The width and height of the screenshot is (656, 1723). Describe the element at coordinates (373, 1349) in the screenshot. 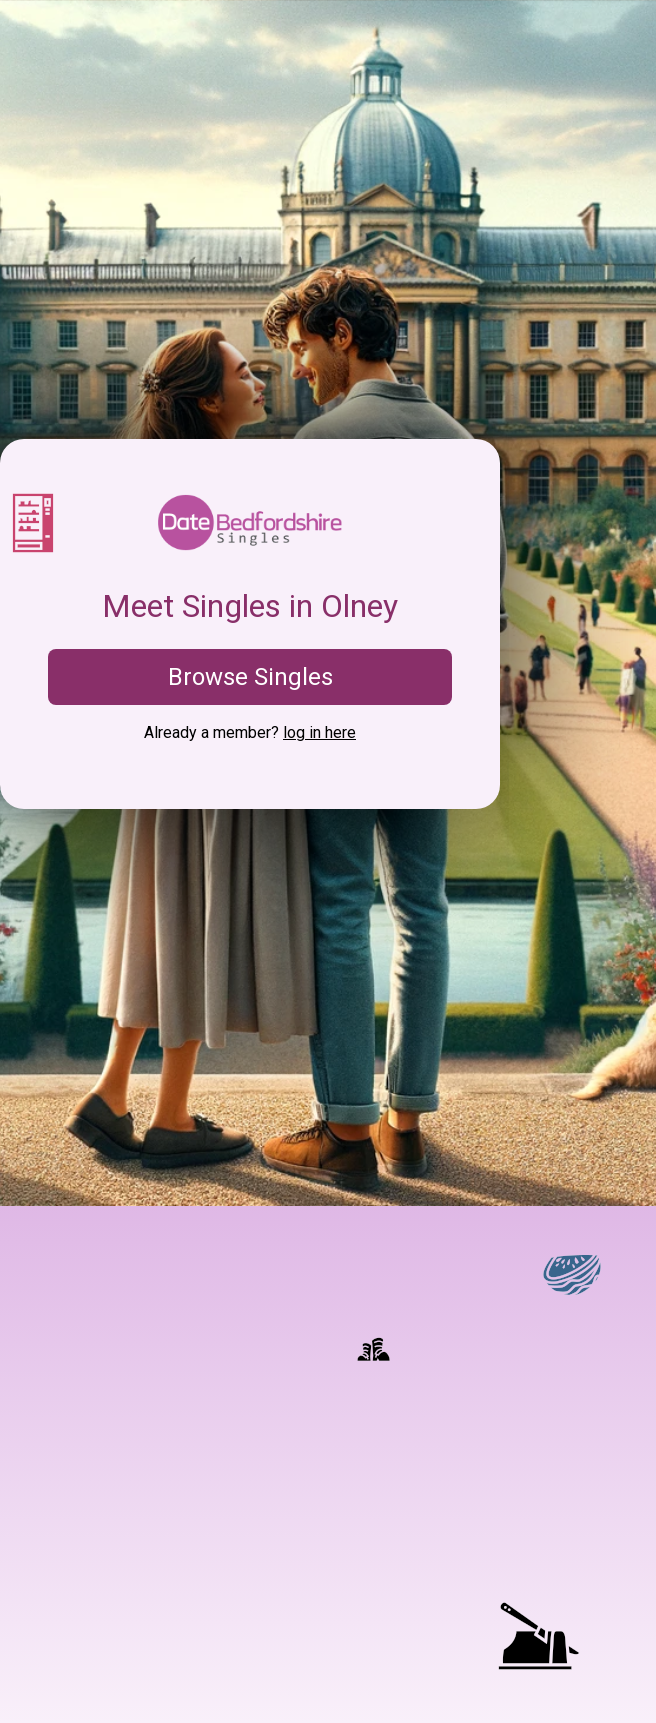

I see `equip footwear to your character` at that location.